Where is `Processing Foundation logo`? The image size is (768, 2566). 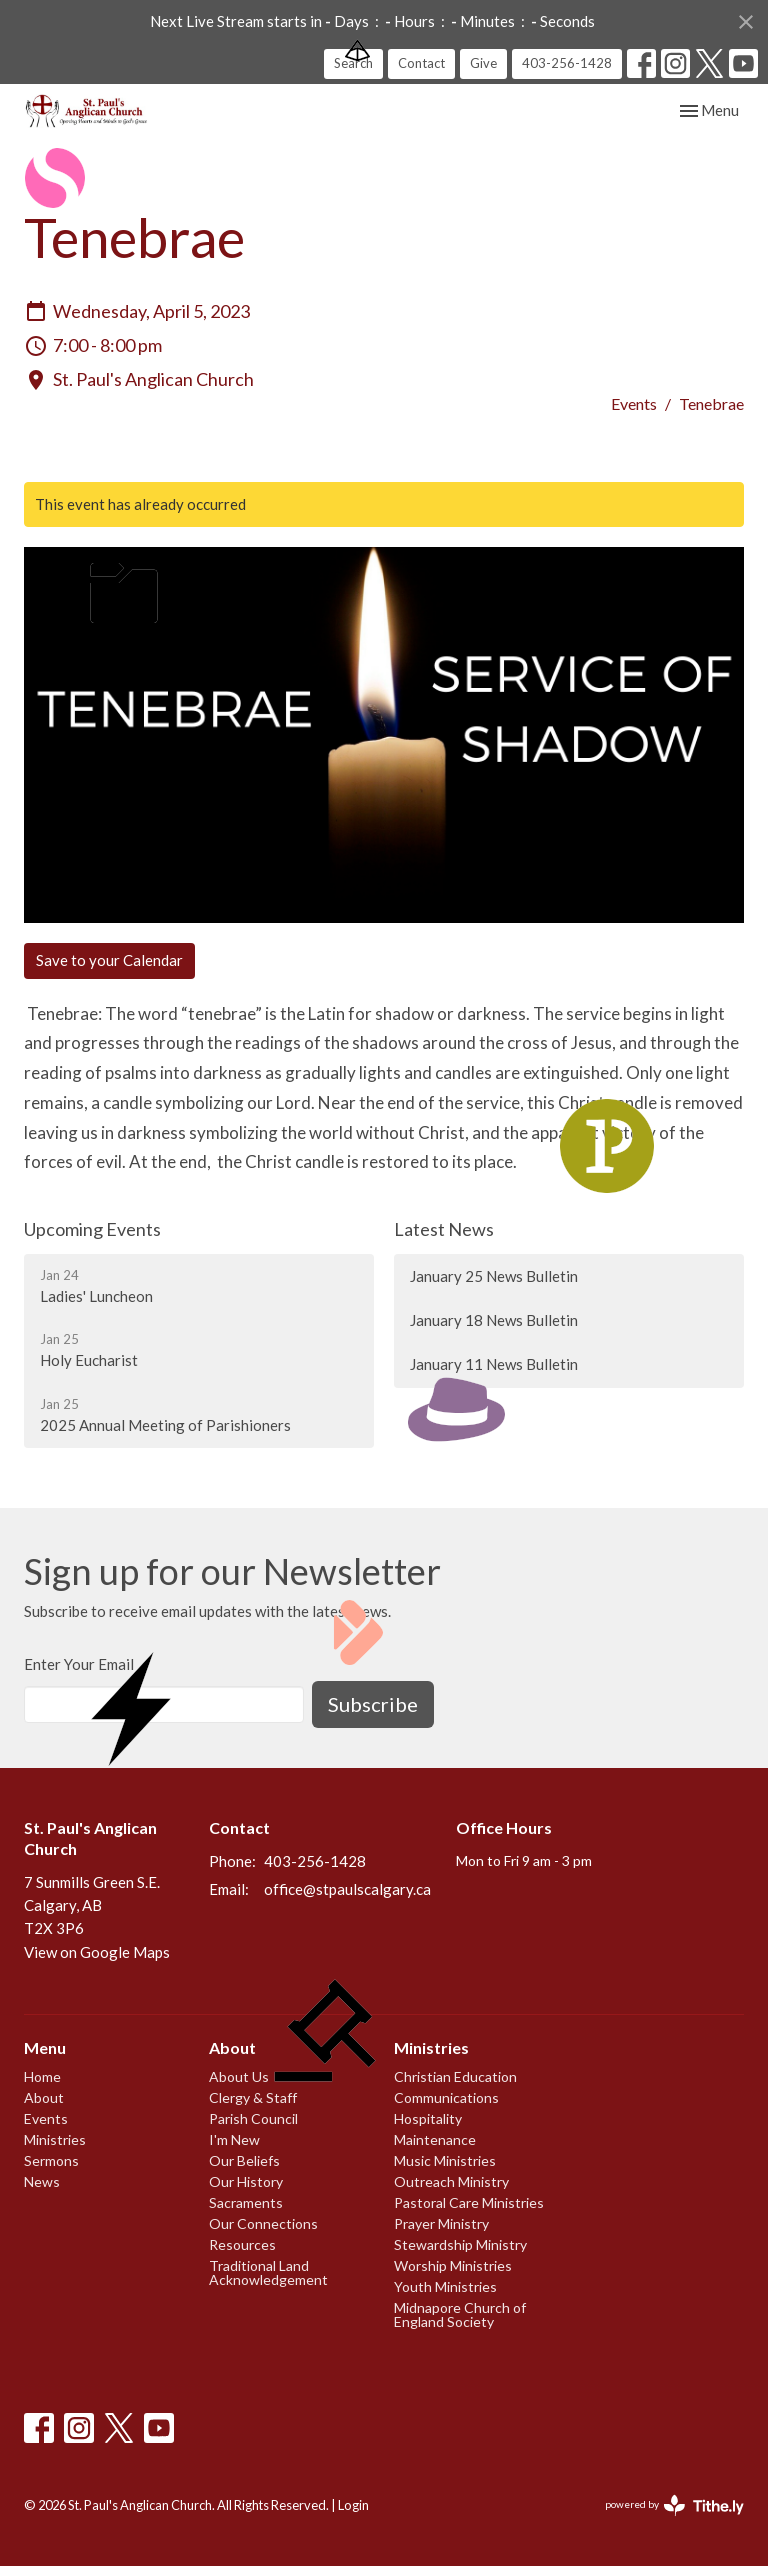
Processing Foundation logo is located at coordinates (607, 1146).